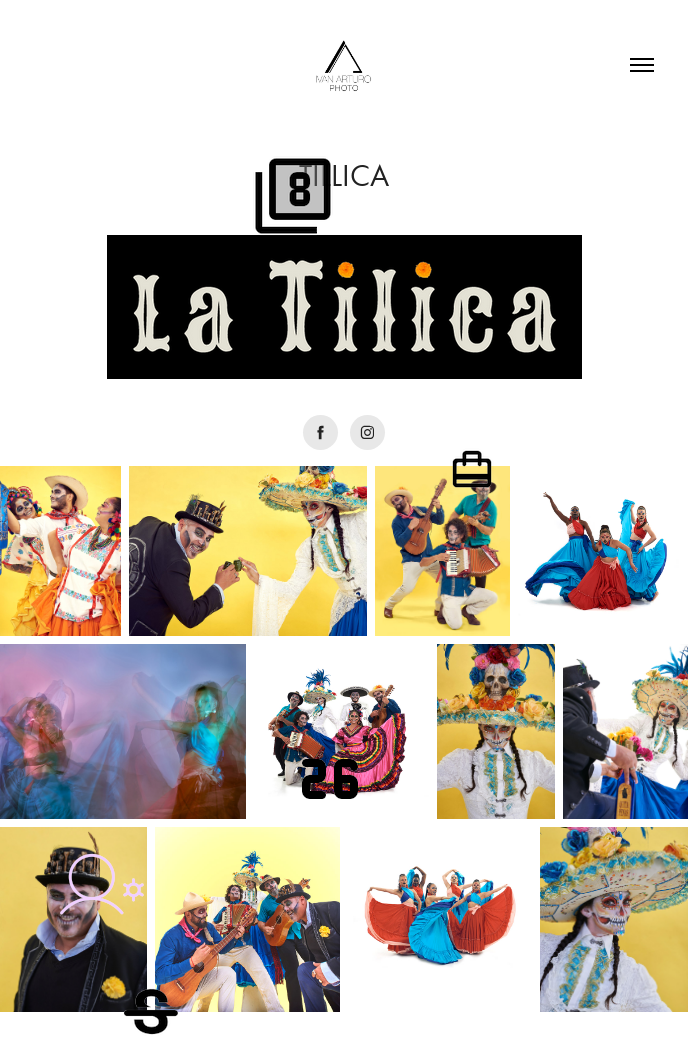 This screenshot has height=1060, width=688. What do you see at coordinates (99, 887) in the screenshot?
I see `access user settings` at bounding box center [99, 887].